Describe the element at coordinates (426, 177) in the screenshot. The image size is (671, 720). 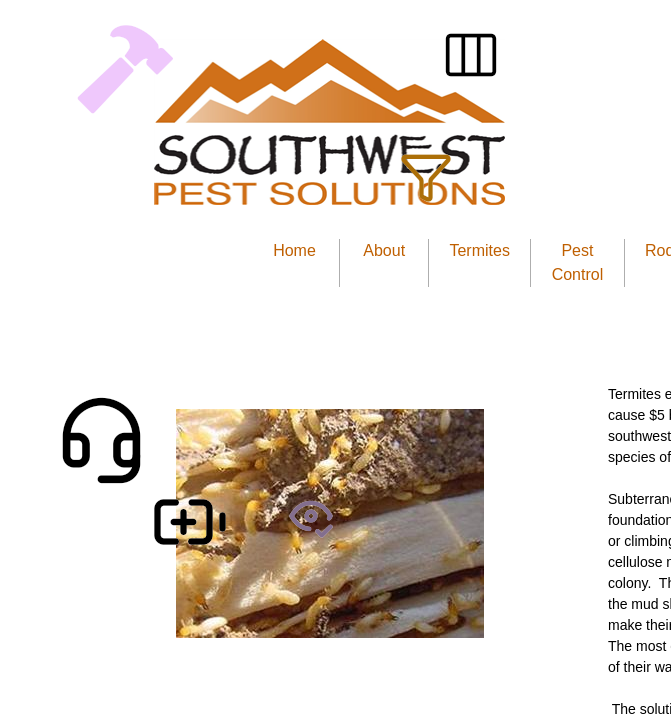
I see `filter or sort content` at that location.